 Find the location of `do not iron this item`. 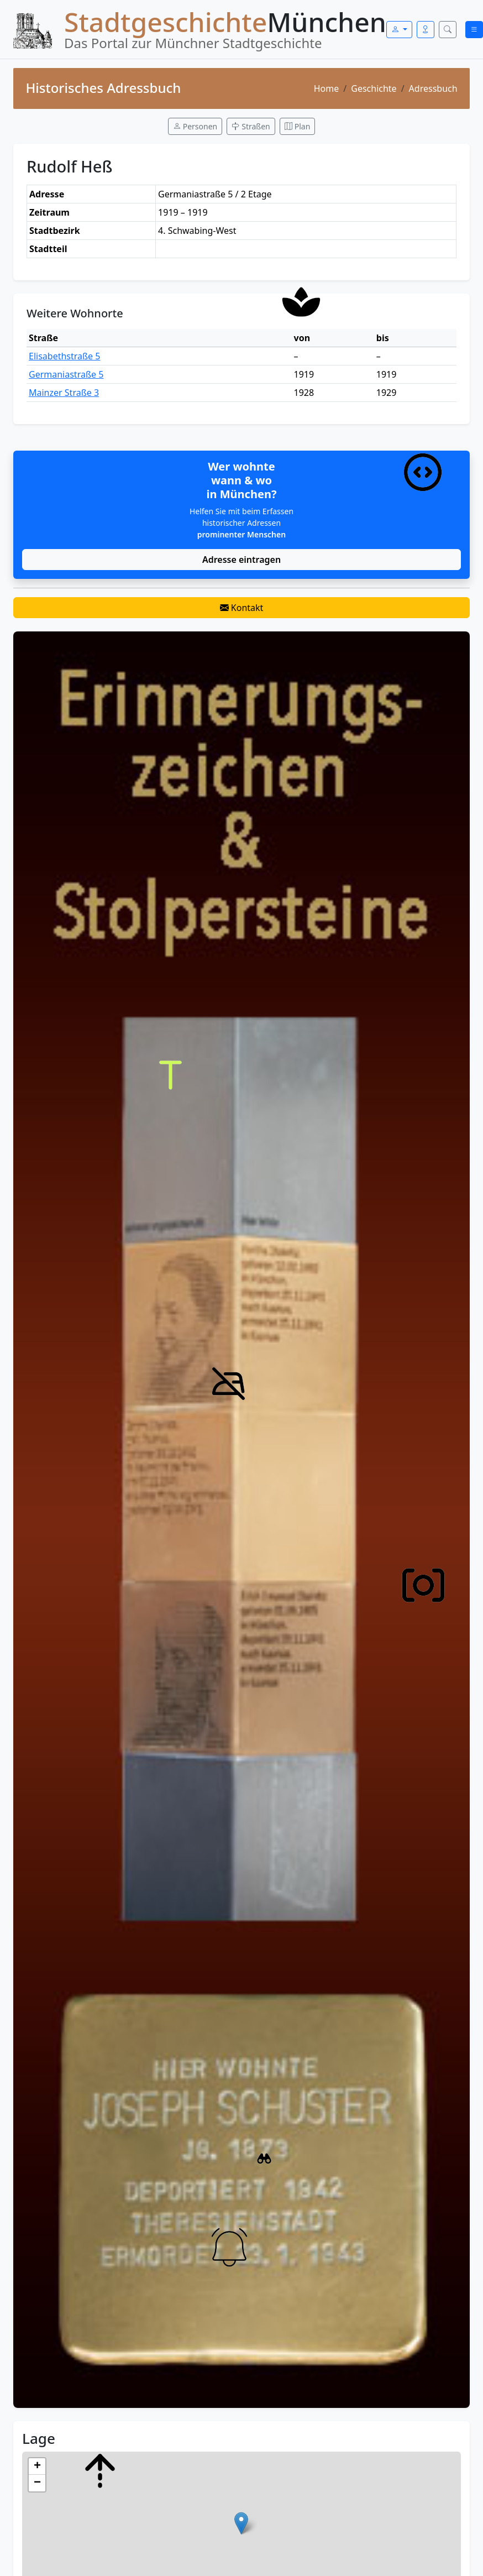

do not iron this item is located at coordinates (228, 1383).